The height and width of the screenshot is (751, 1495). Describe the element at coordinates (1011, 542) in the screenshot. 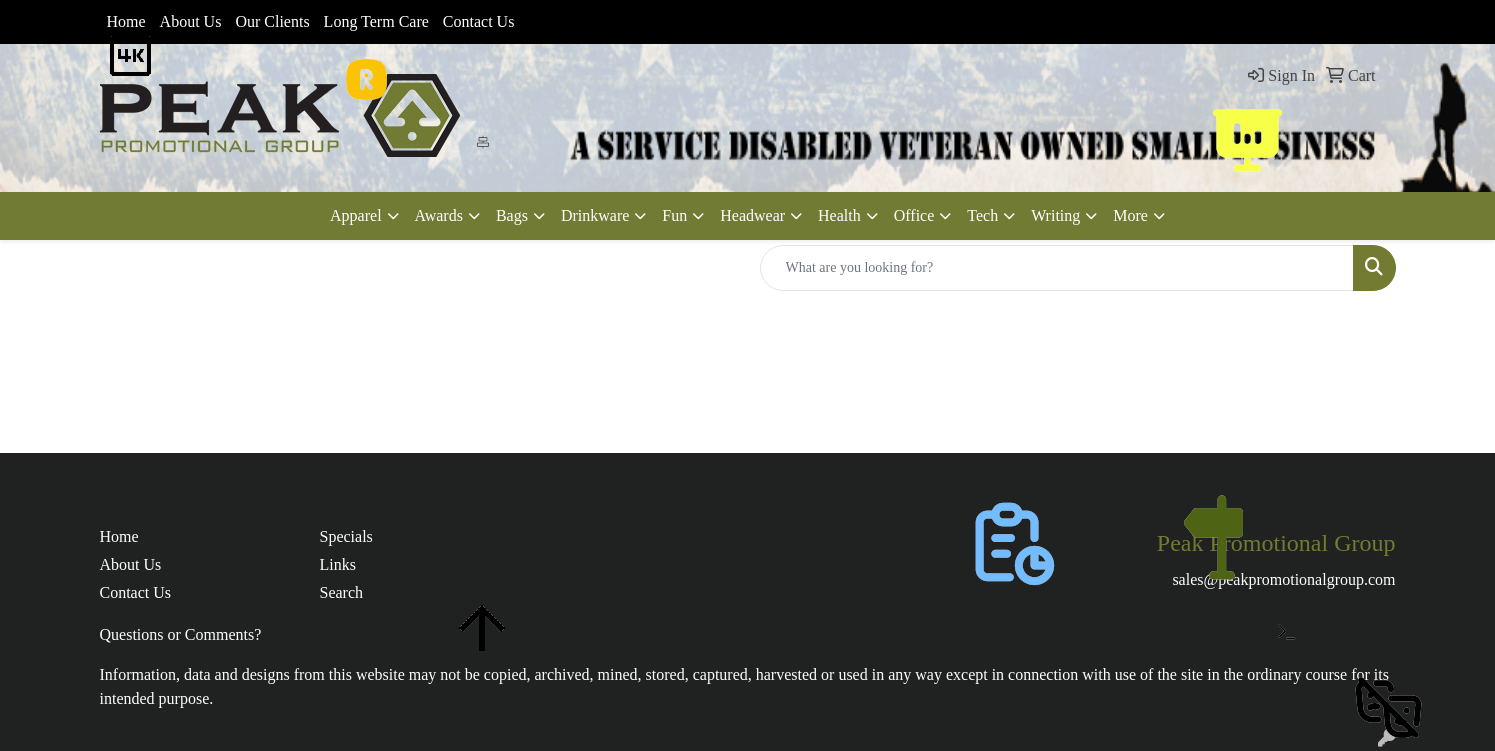

I see `view report status or history` at that location.